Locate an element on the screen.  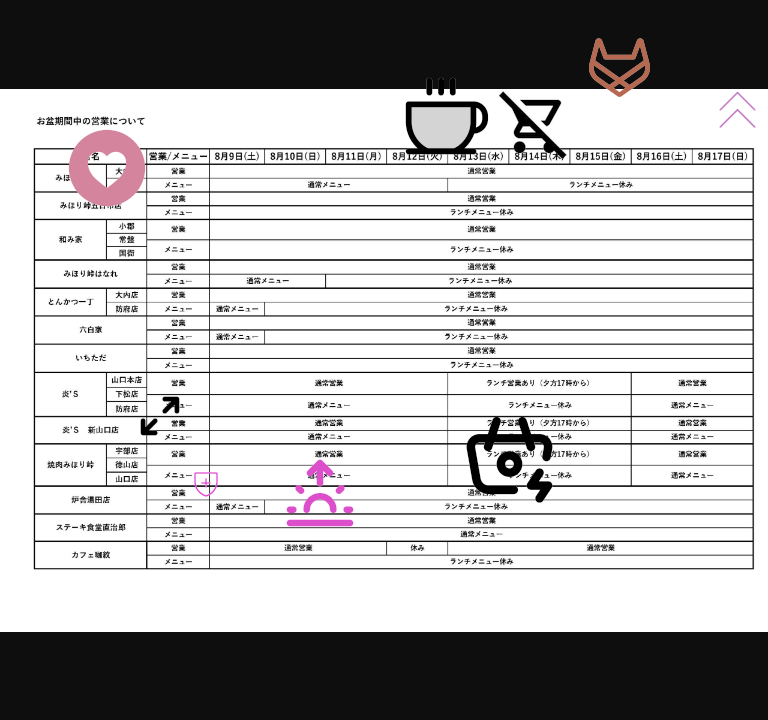
quick purchase or express checkout is located at coordinates (509, 455).